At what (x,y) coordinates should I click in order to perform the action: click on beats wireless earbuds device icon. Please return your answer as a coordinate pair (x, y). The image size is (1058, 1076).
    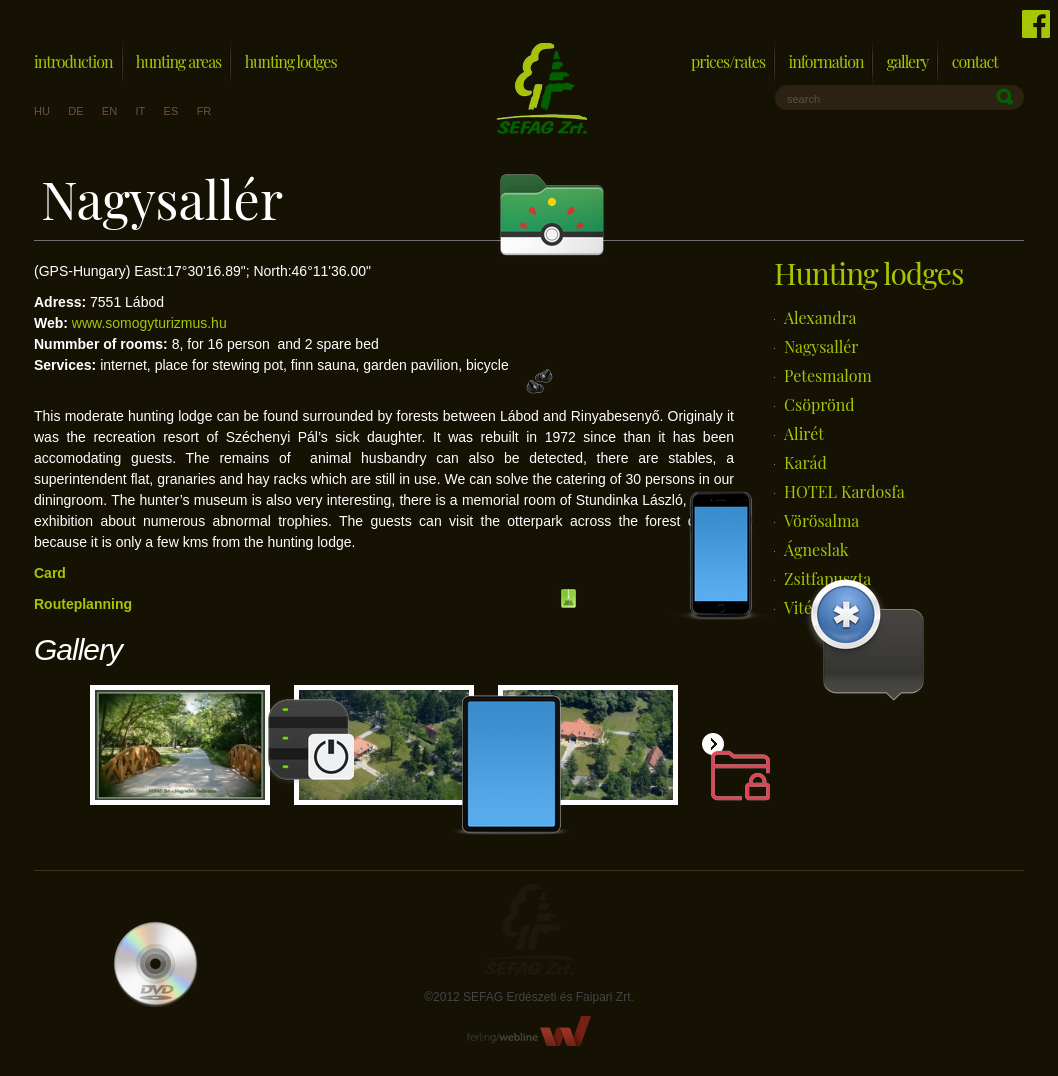
    Looking at the image, I should click on (539, 381).